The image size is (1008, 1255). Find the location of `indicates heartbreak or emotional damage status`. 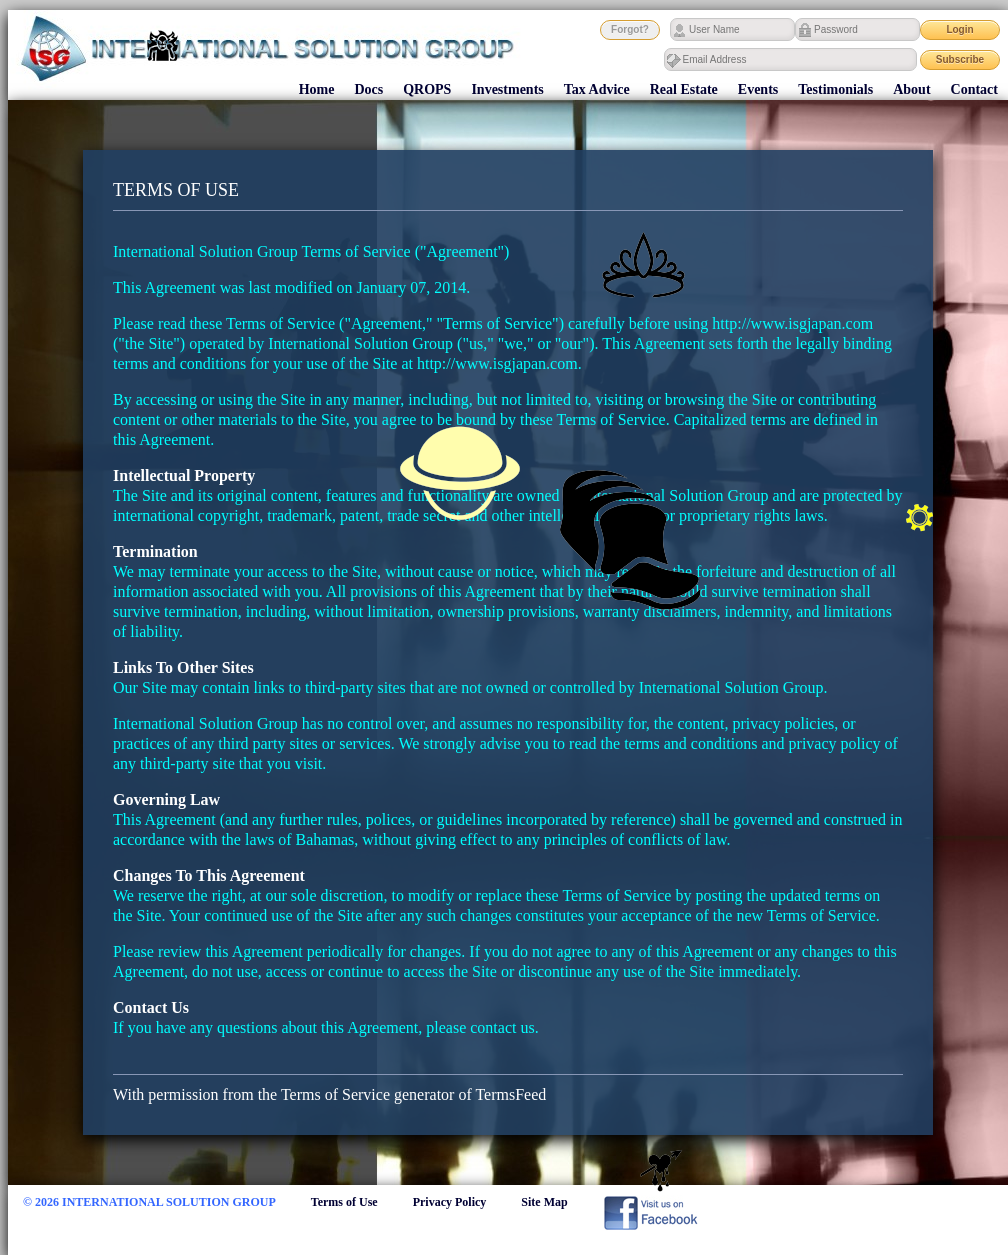

indicates heartbreak or emotional damage status is located at coordinates (661, 1170).